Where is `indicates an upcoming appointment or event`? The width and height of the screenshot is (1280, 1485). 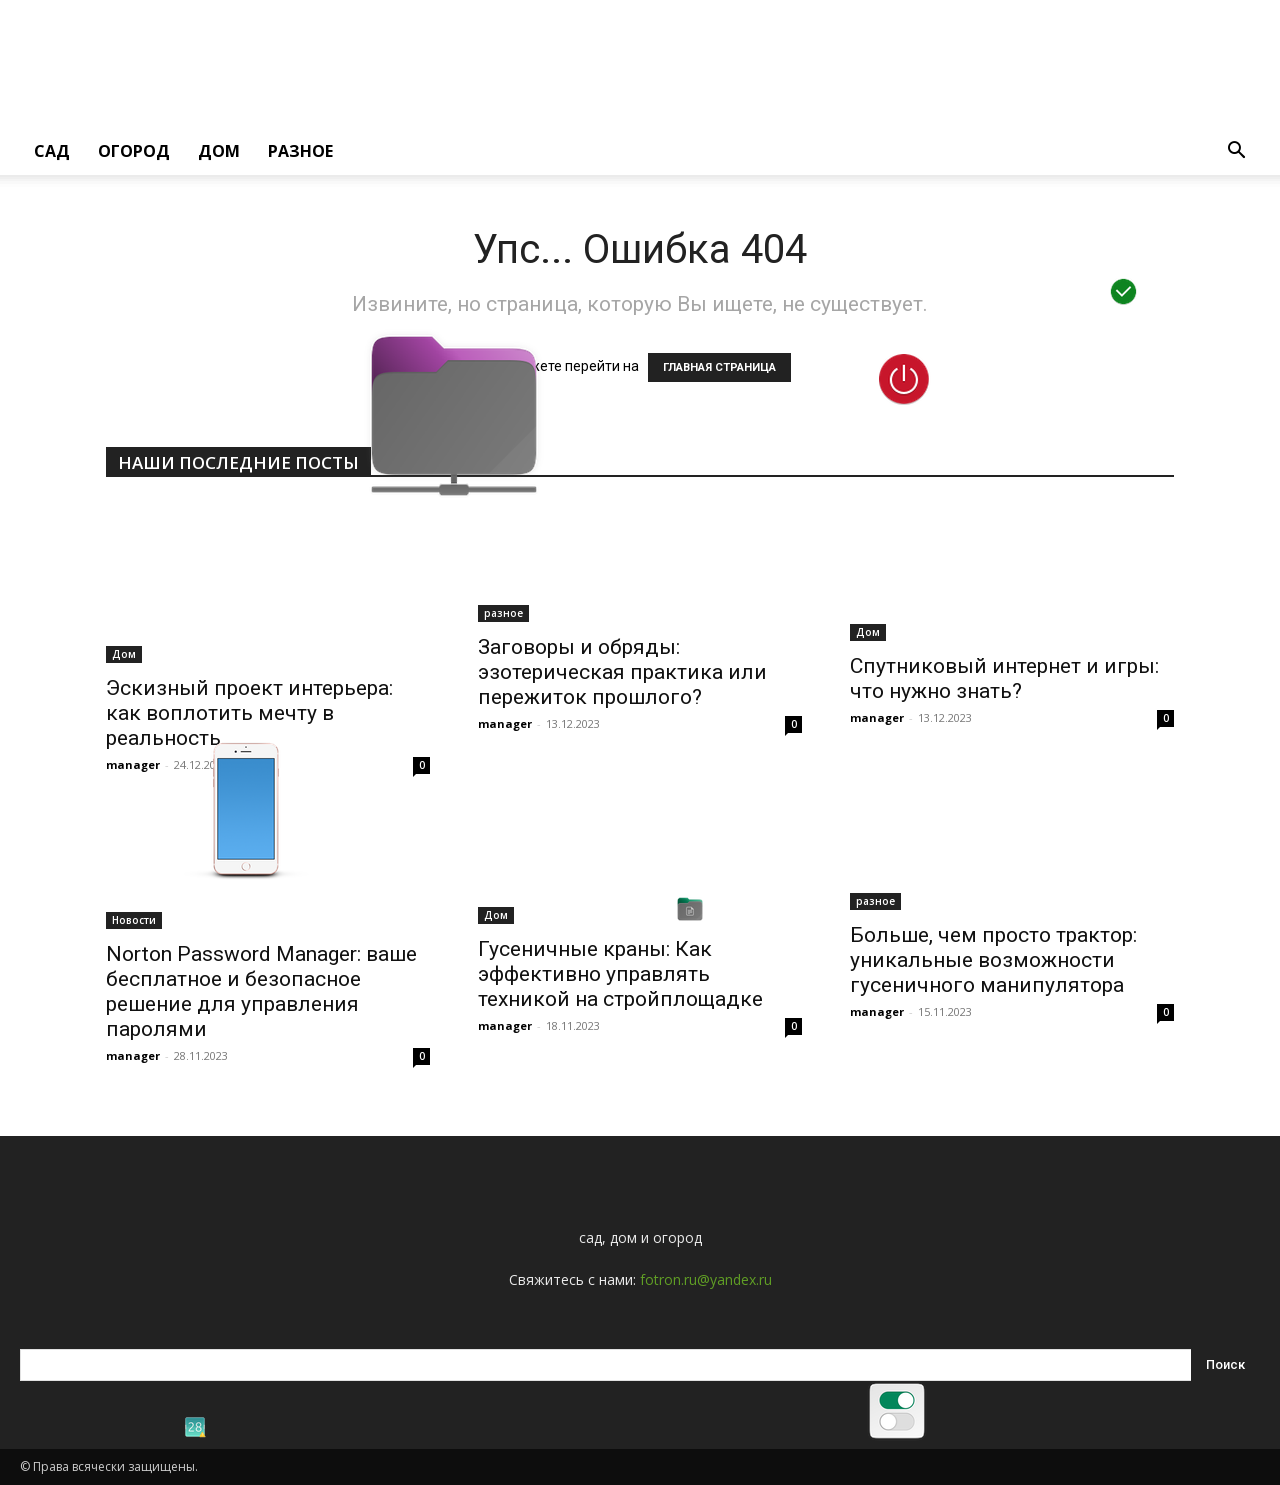 indicates an upcoming appointment or event is located at coordinates (195, 1427).